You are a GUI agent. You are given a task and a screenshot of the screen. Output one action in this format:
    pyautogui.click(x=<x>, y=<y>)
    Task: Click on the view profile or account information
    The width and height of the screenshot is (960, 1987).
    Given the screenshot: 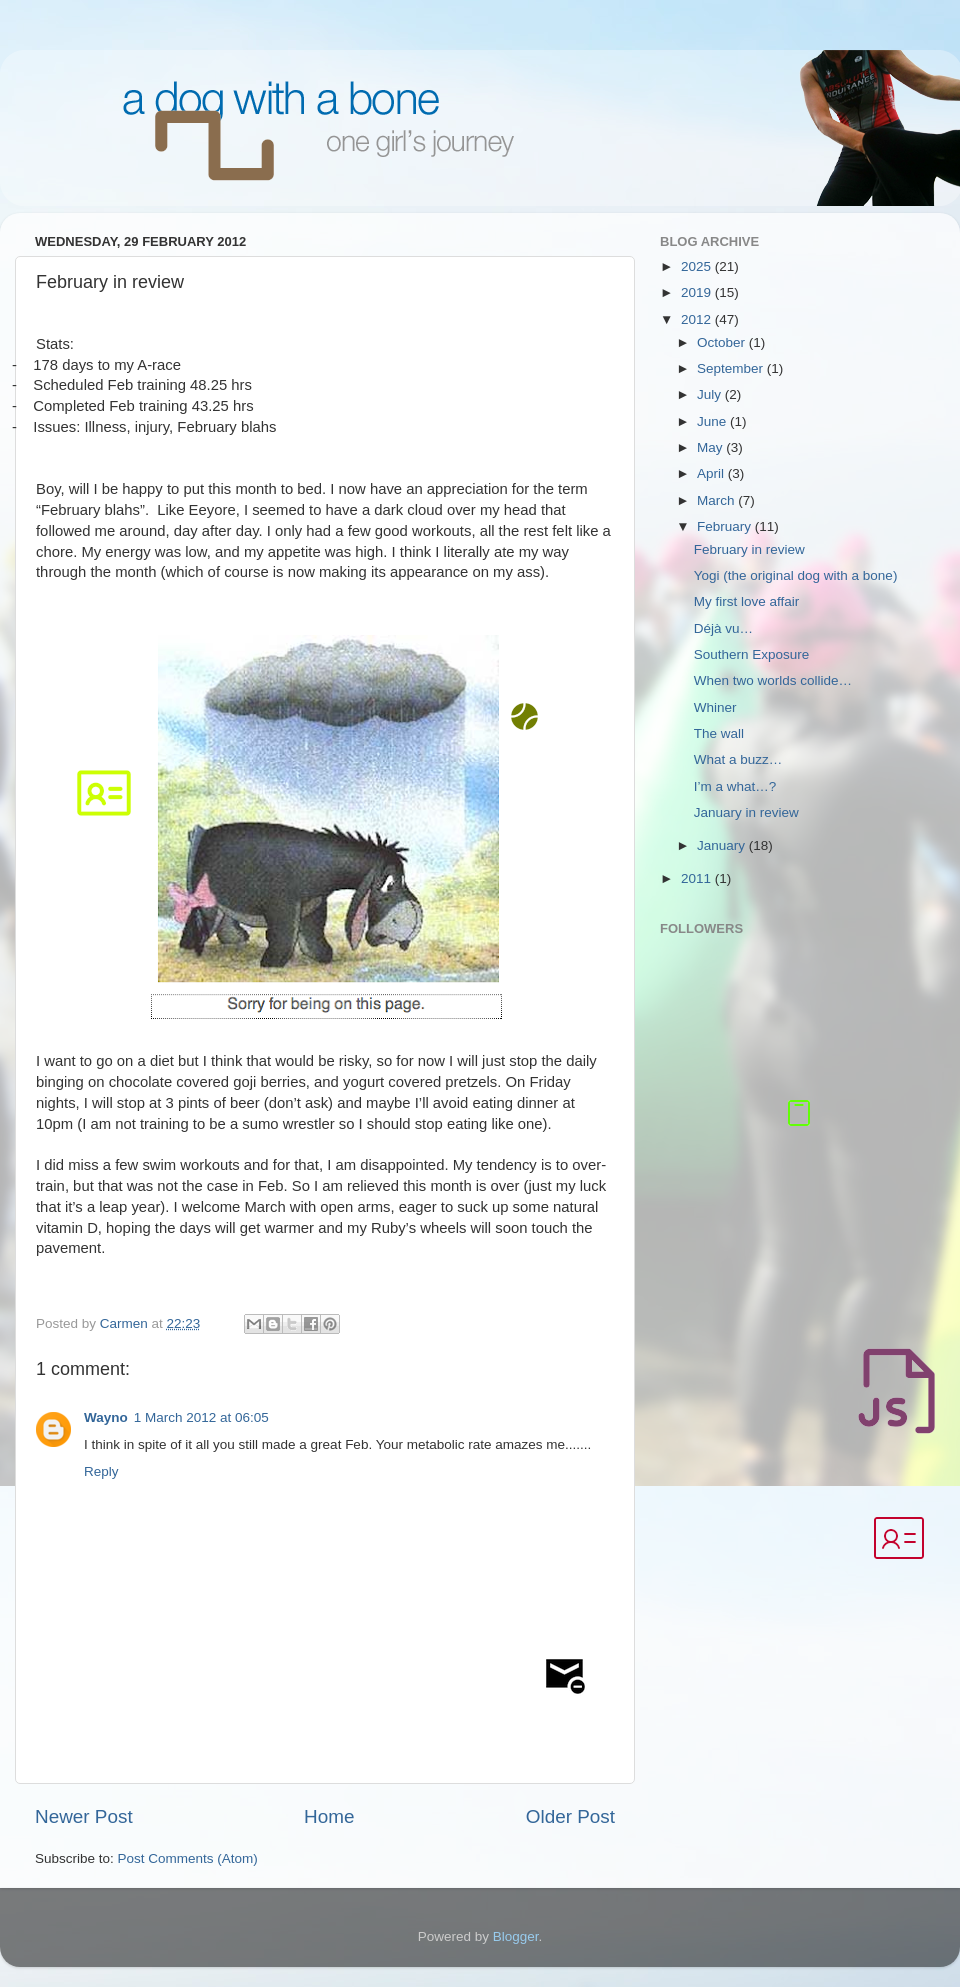 What is the action you would take?
    pyautogui.click(x=899, y=1538)
    